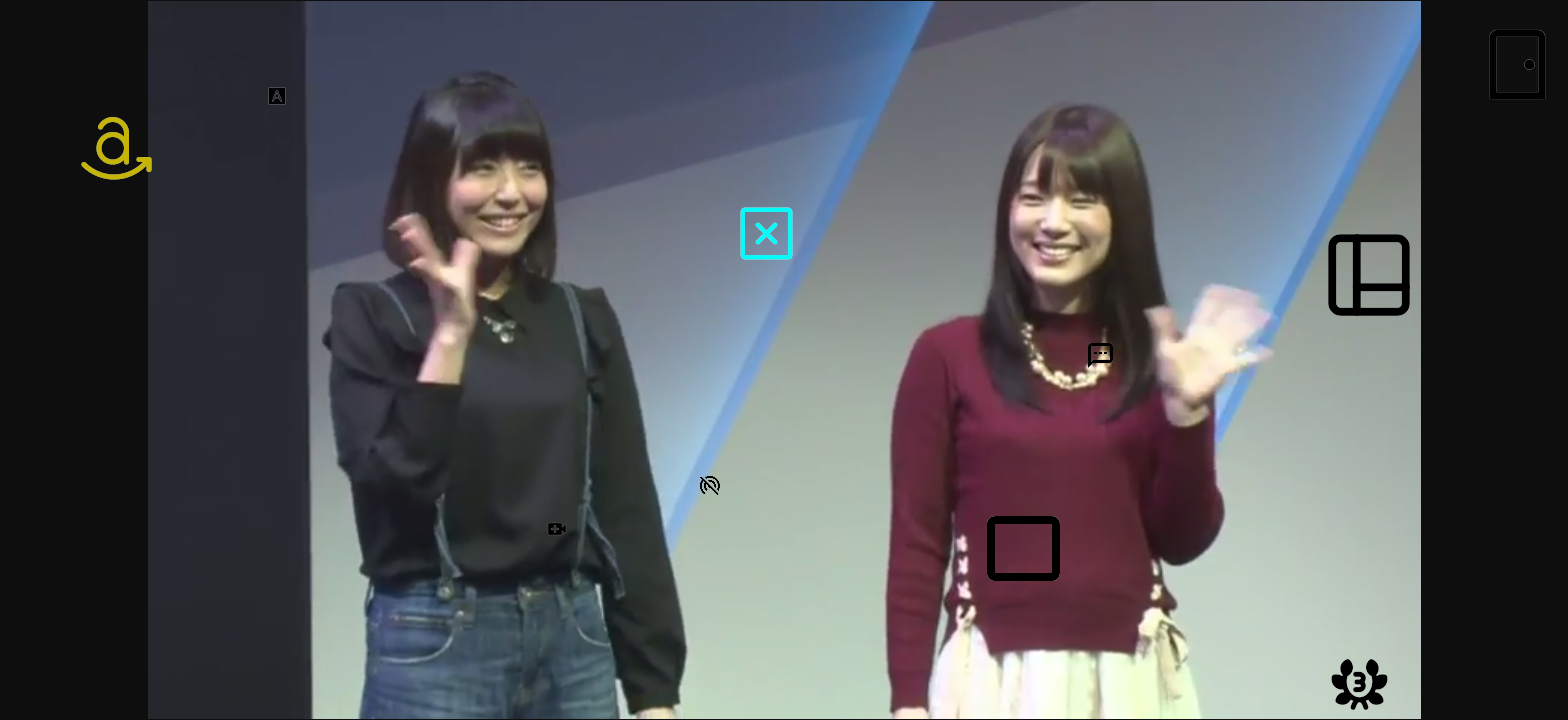  Describe the element at coordinates (1369, 275) in the screenshot. I see `switch to left-bottom panel layout` at that location.